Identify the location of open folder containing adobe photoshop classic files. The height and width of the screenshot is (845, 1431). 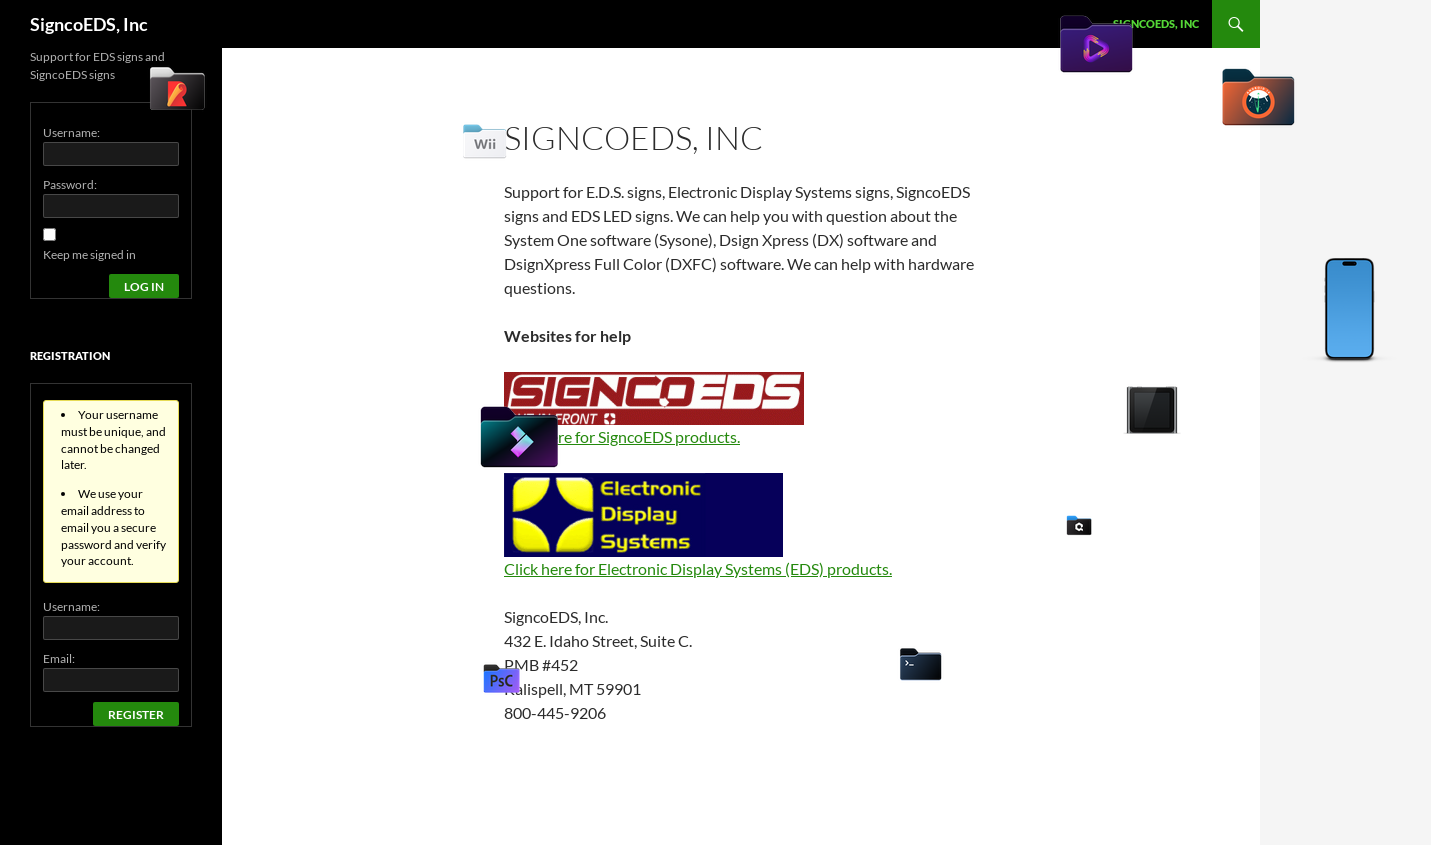
(501, 679).